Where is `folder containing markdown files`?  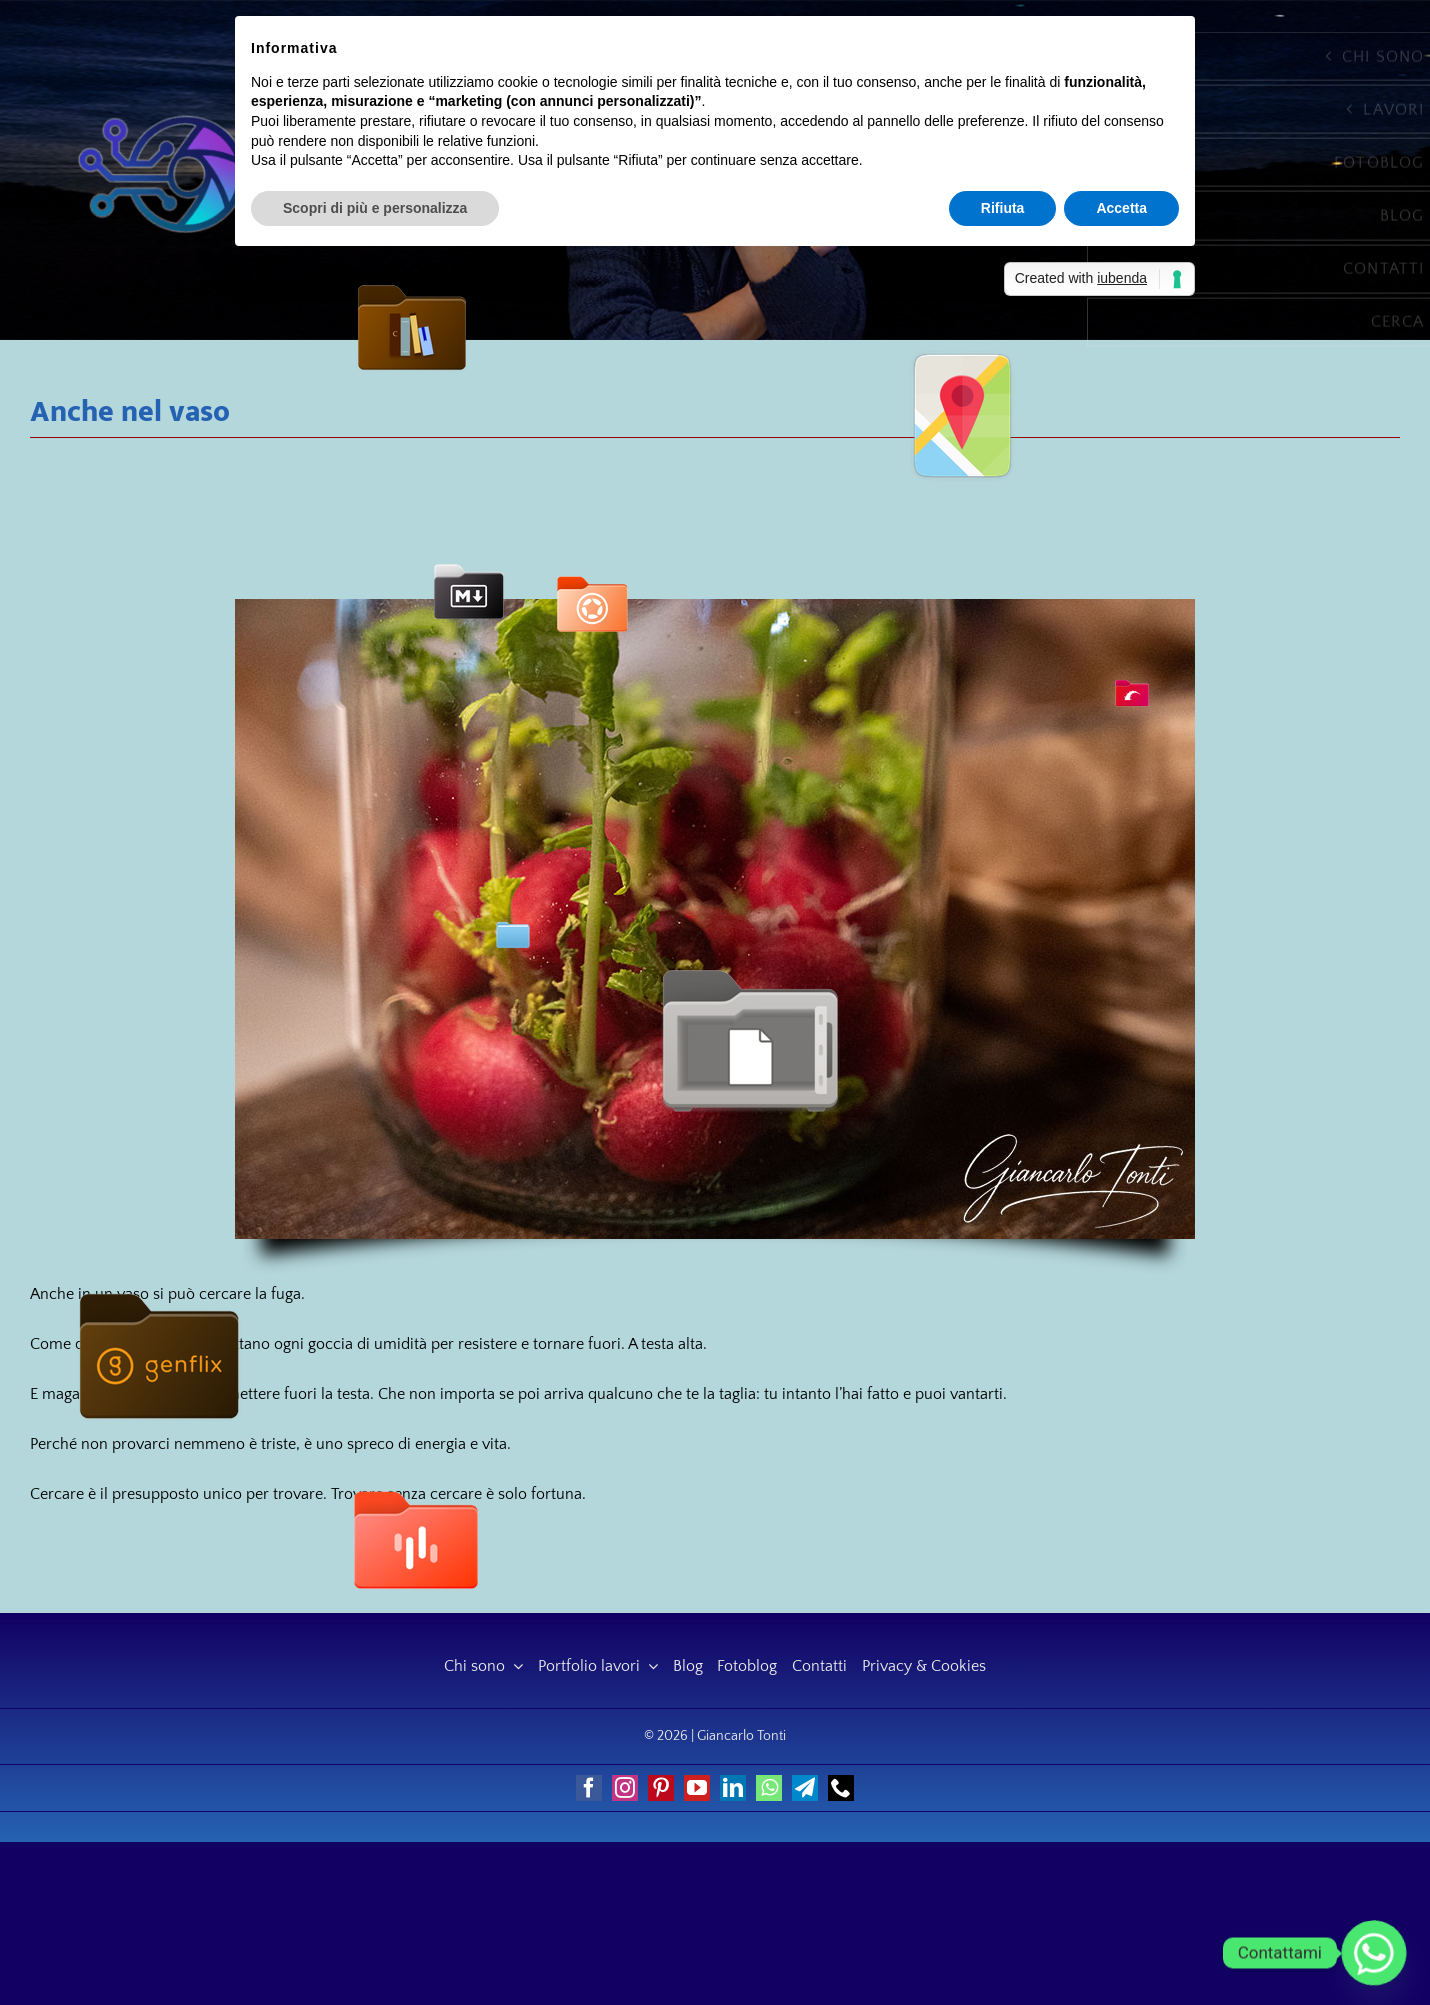 folder containing markdown files is located at coordinates (468, 593).